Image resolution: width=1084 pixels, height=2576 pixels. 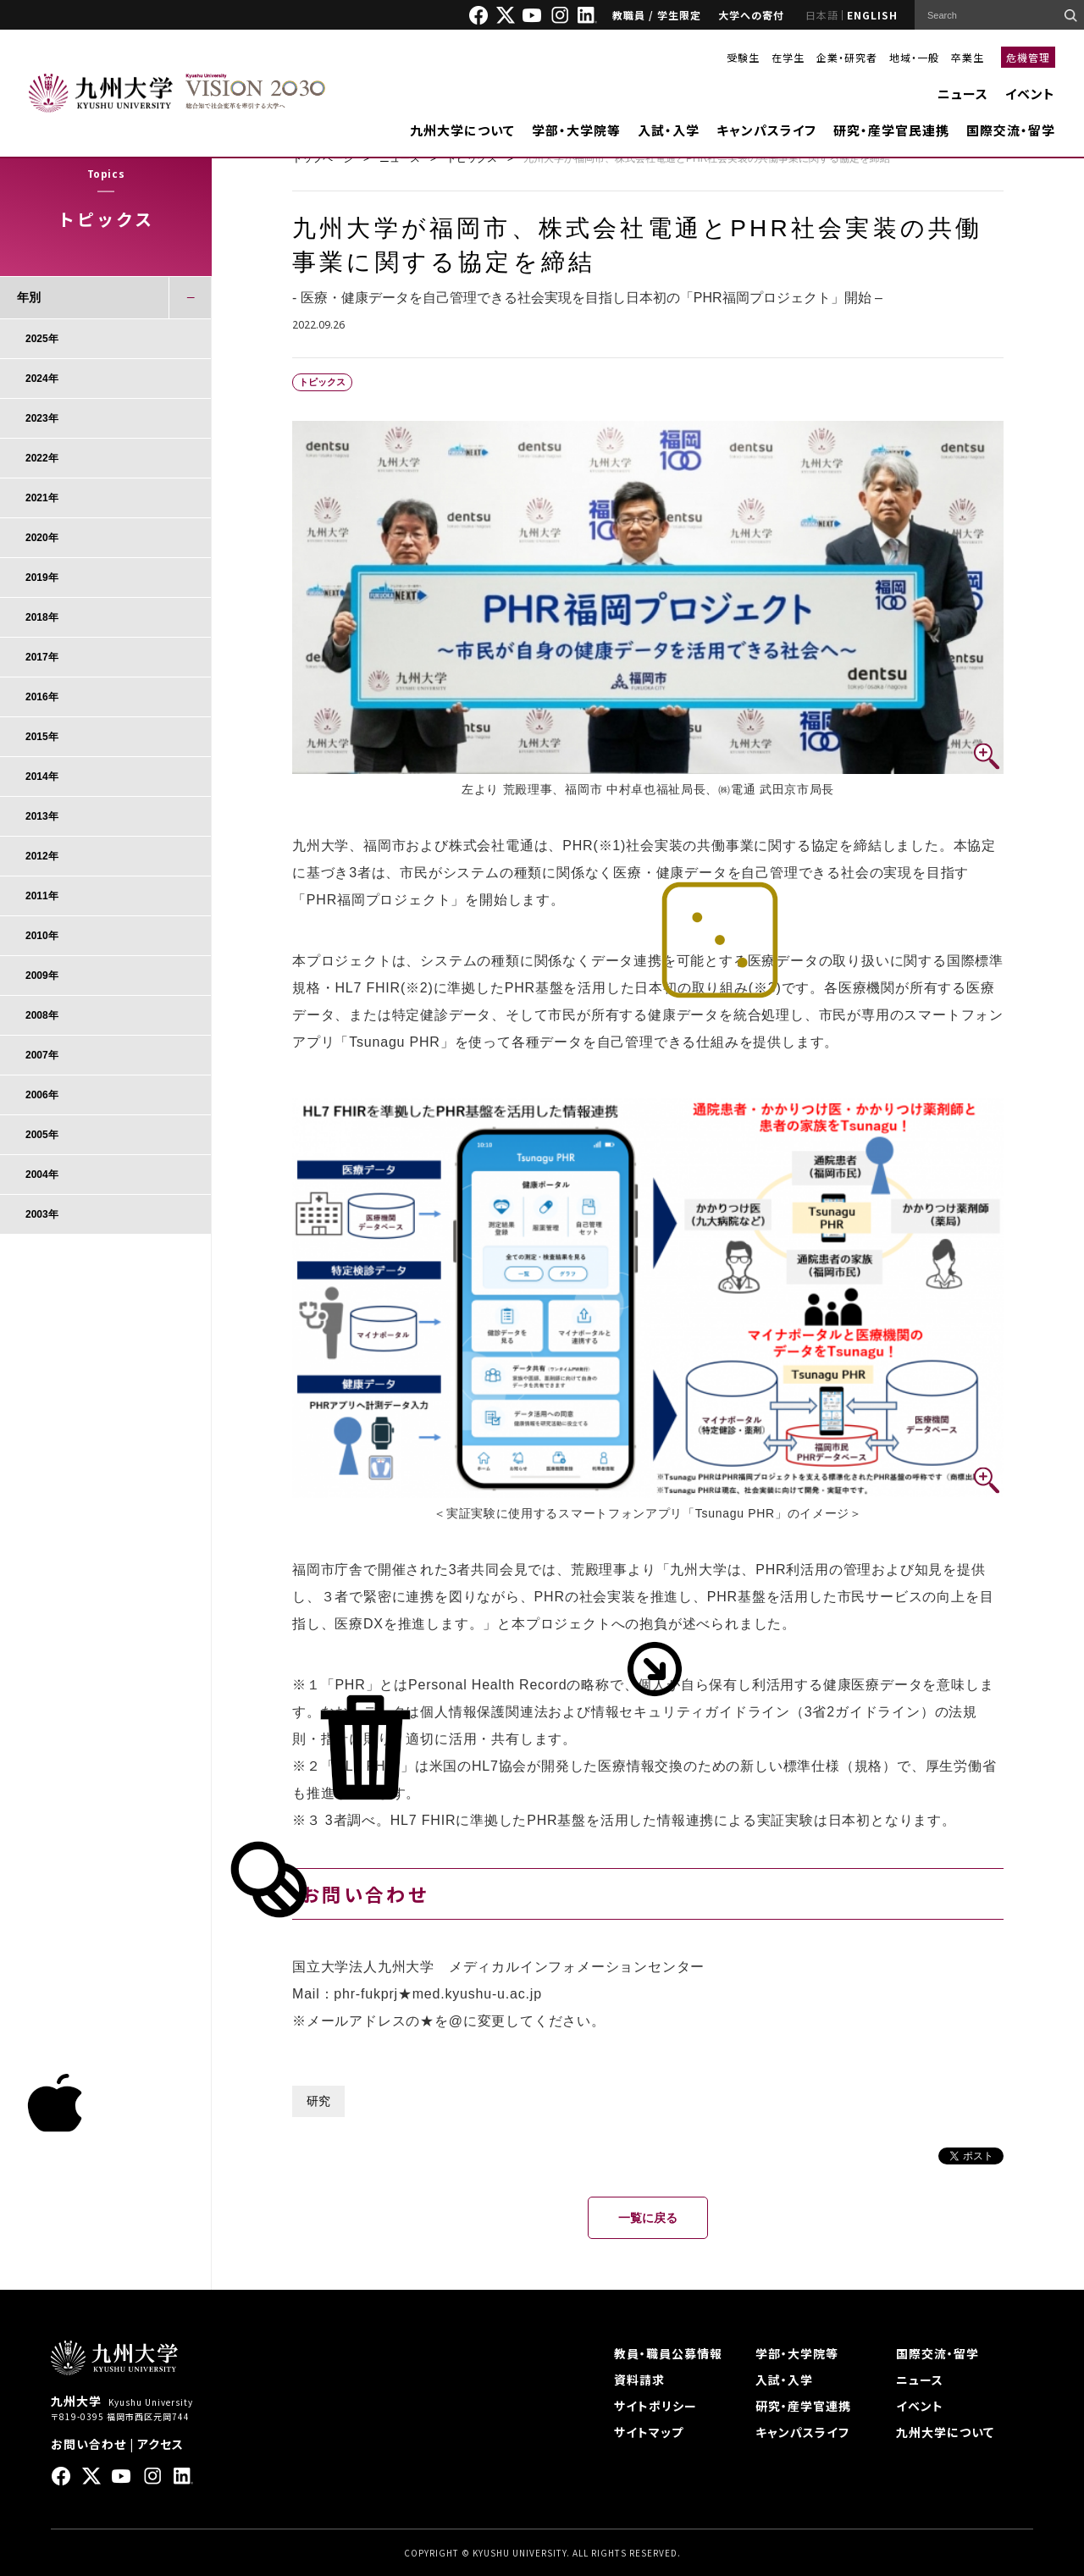 I want to click on delete this item, so click(x=365, y=1747).